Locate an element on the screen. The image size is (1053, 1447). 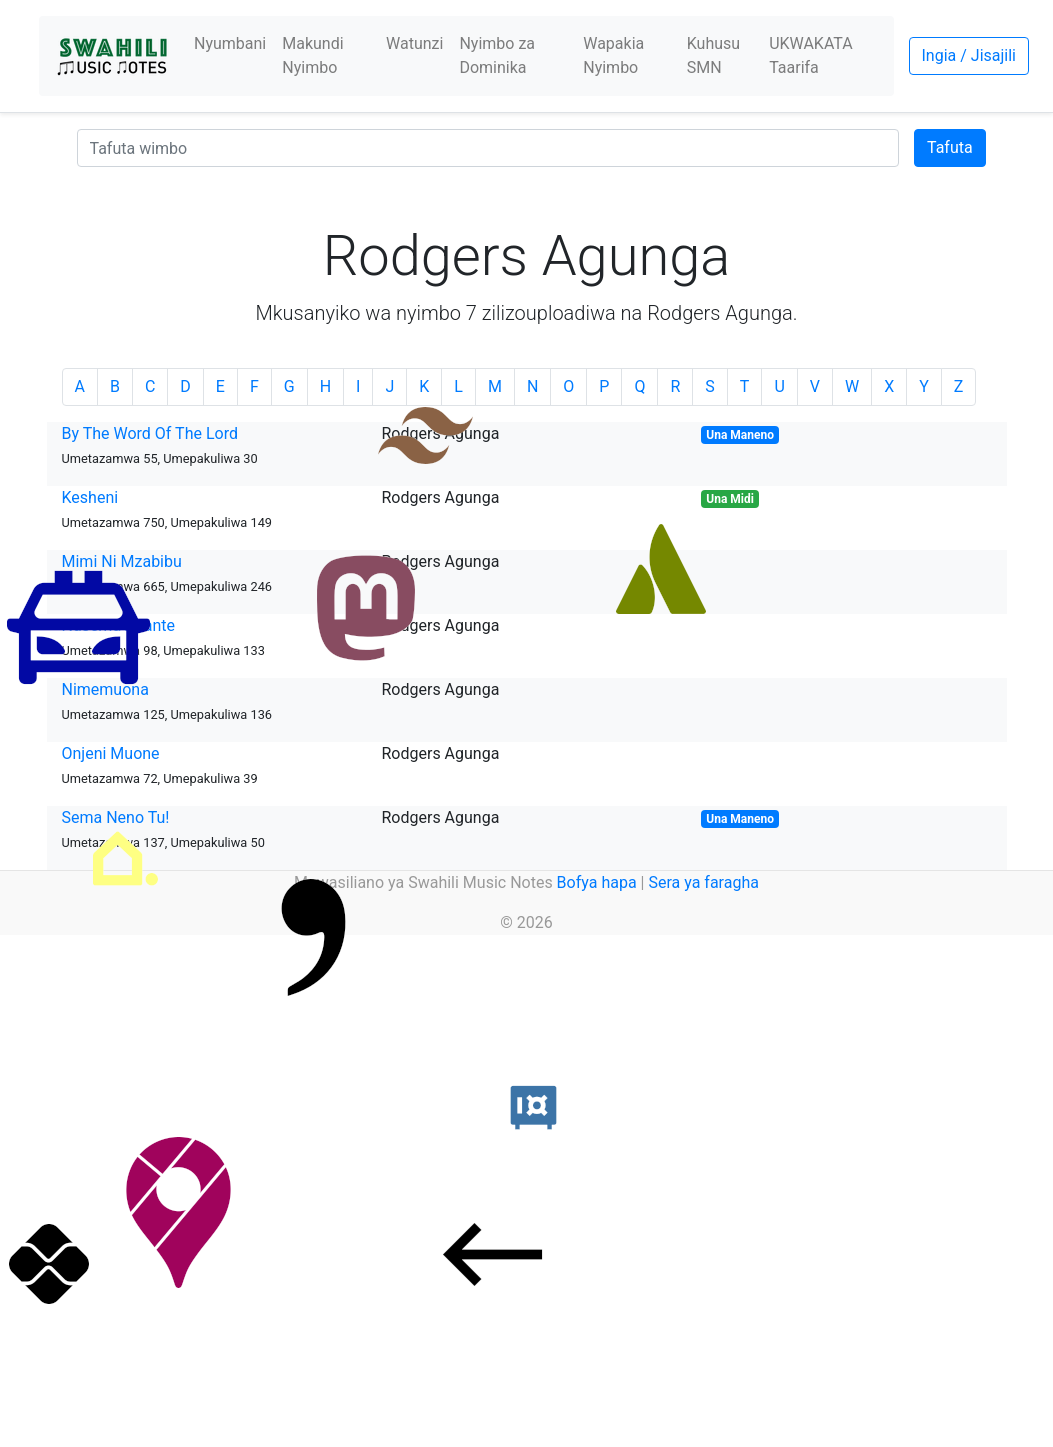
open mastodon app is located at coordinates (366, 608).